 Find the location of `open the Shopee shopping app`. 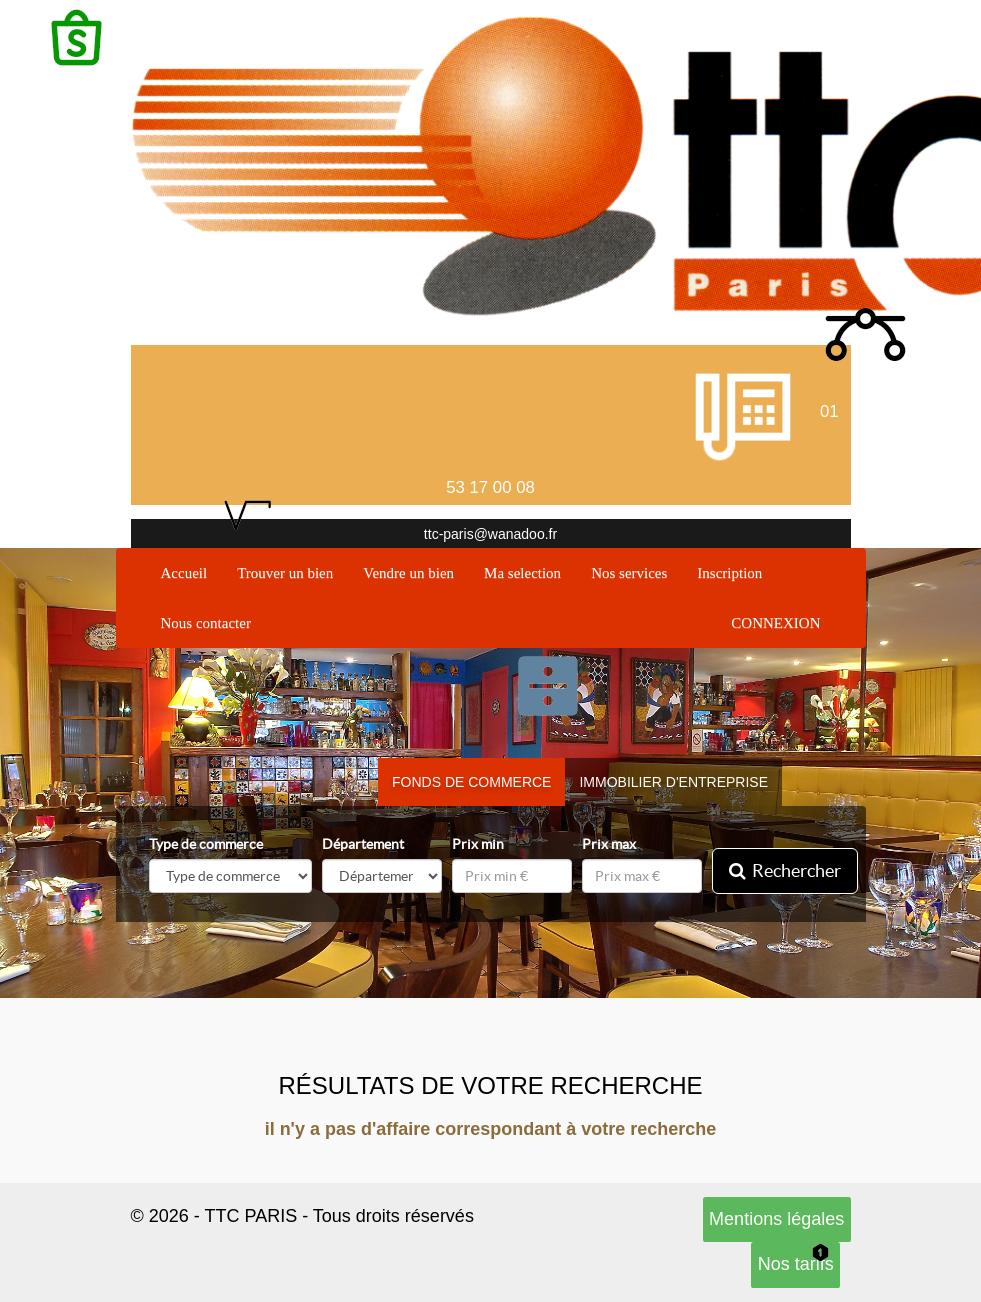

open the Shopee shopping app is located at coordinates (76, 37).